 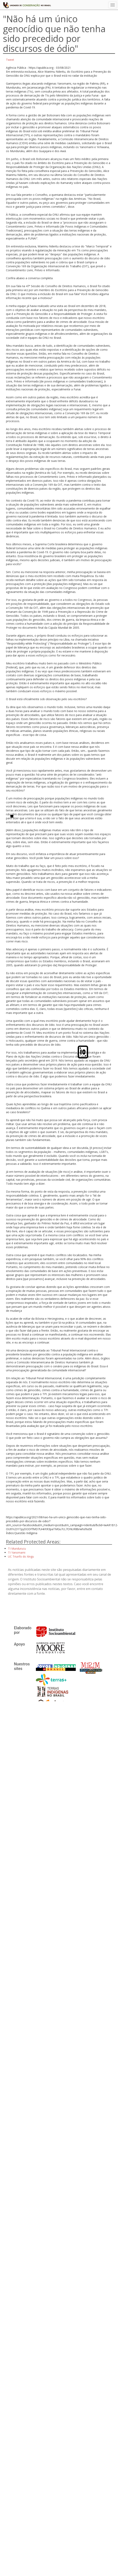 I want to click on browse bakery or bread products, so click(x=12, y=816).